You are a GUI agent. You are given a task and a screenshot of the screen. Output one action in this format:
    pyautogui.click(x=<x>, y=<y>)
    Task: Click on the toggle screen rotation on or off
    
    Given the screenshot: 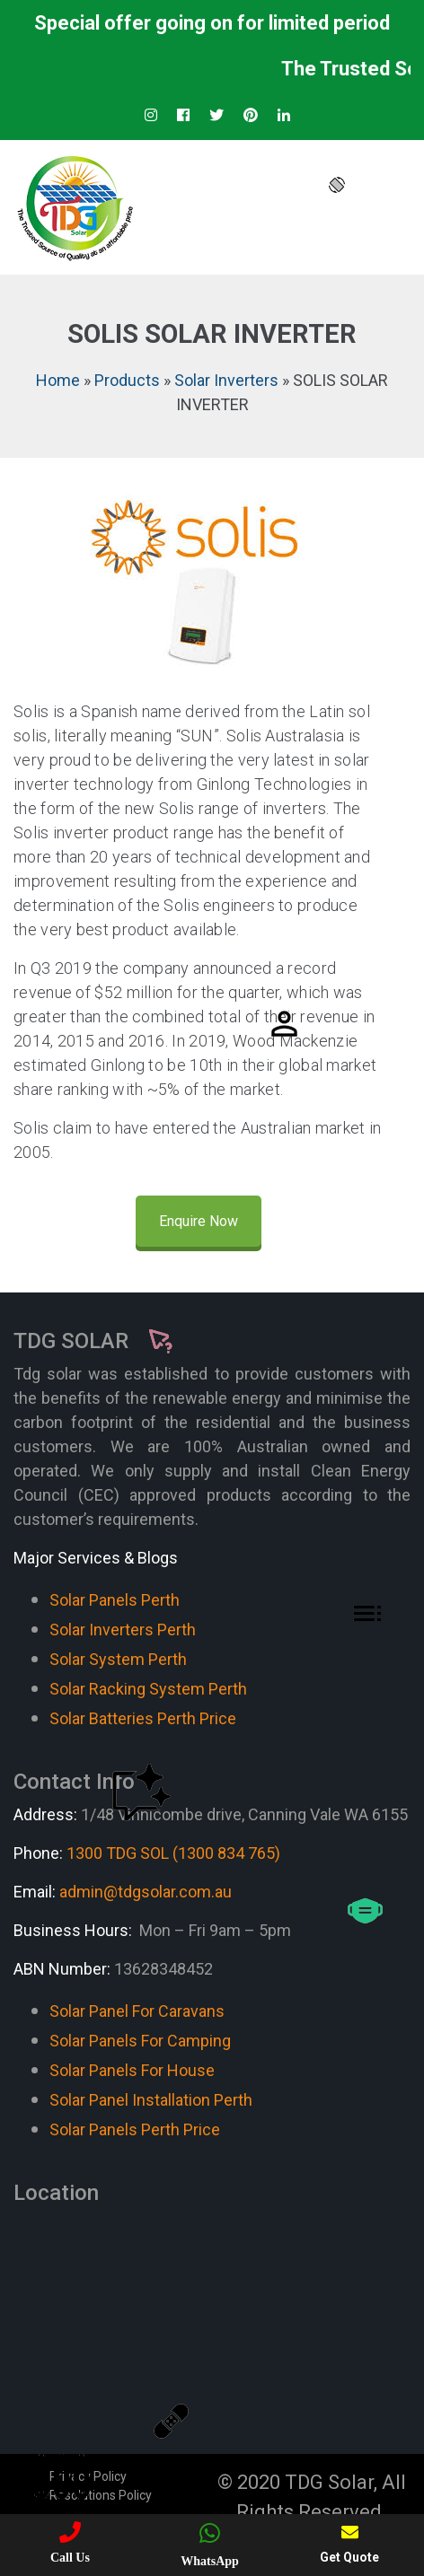 What is the action you would take?
    pyautogui.click(x=337, y=185)
    